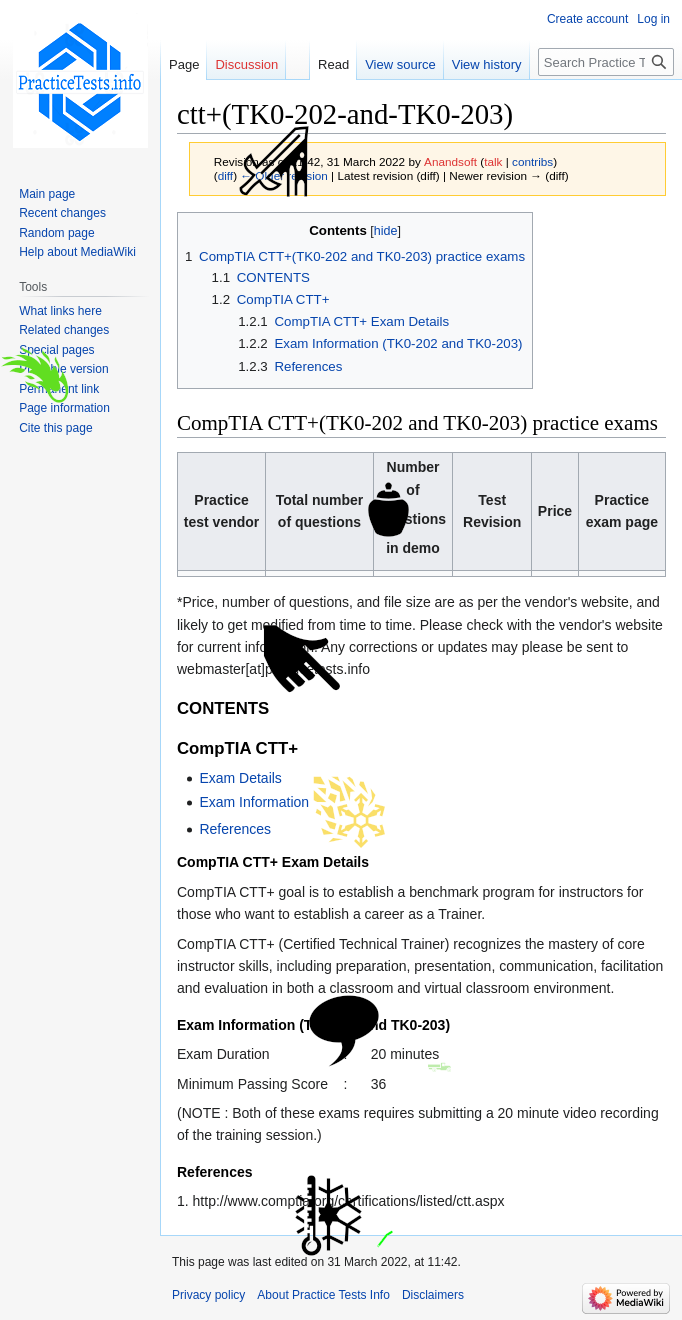  Describe the element at coordinates (439, 1067) in the screenshot. I see `select flatbed truck for delivery option` at that location.